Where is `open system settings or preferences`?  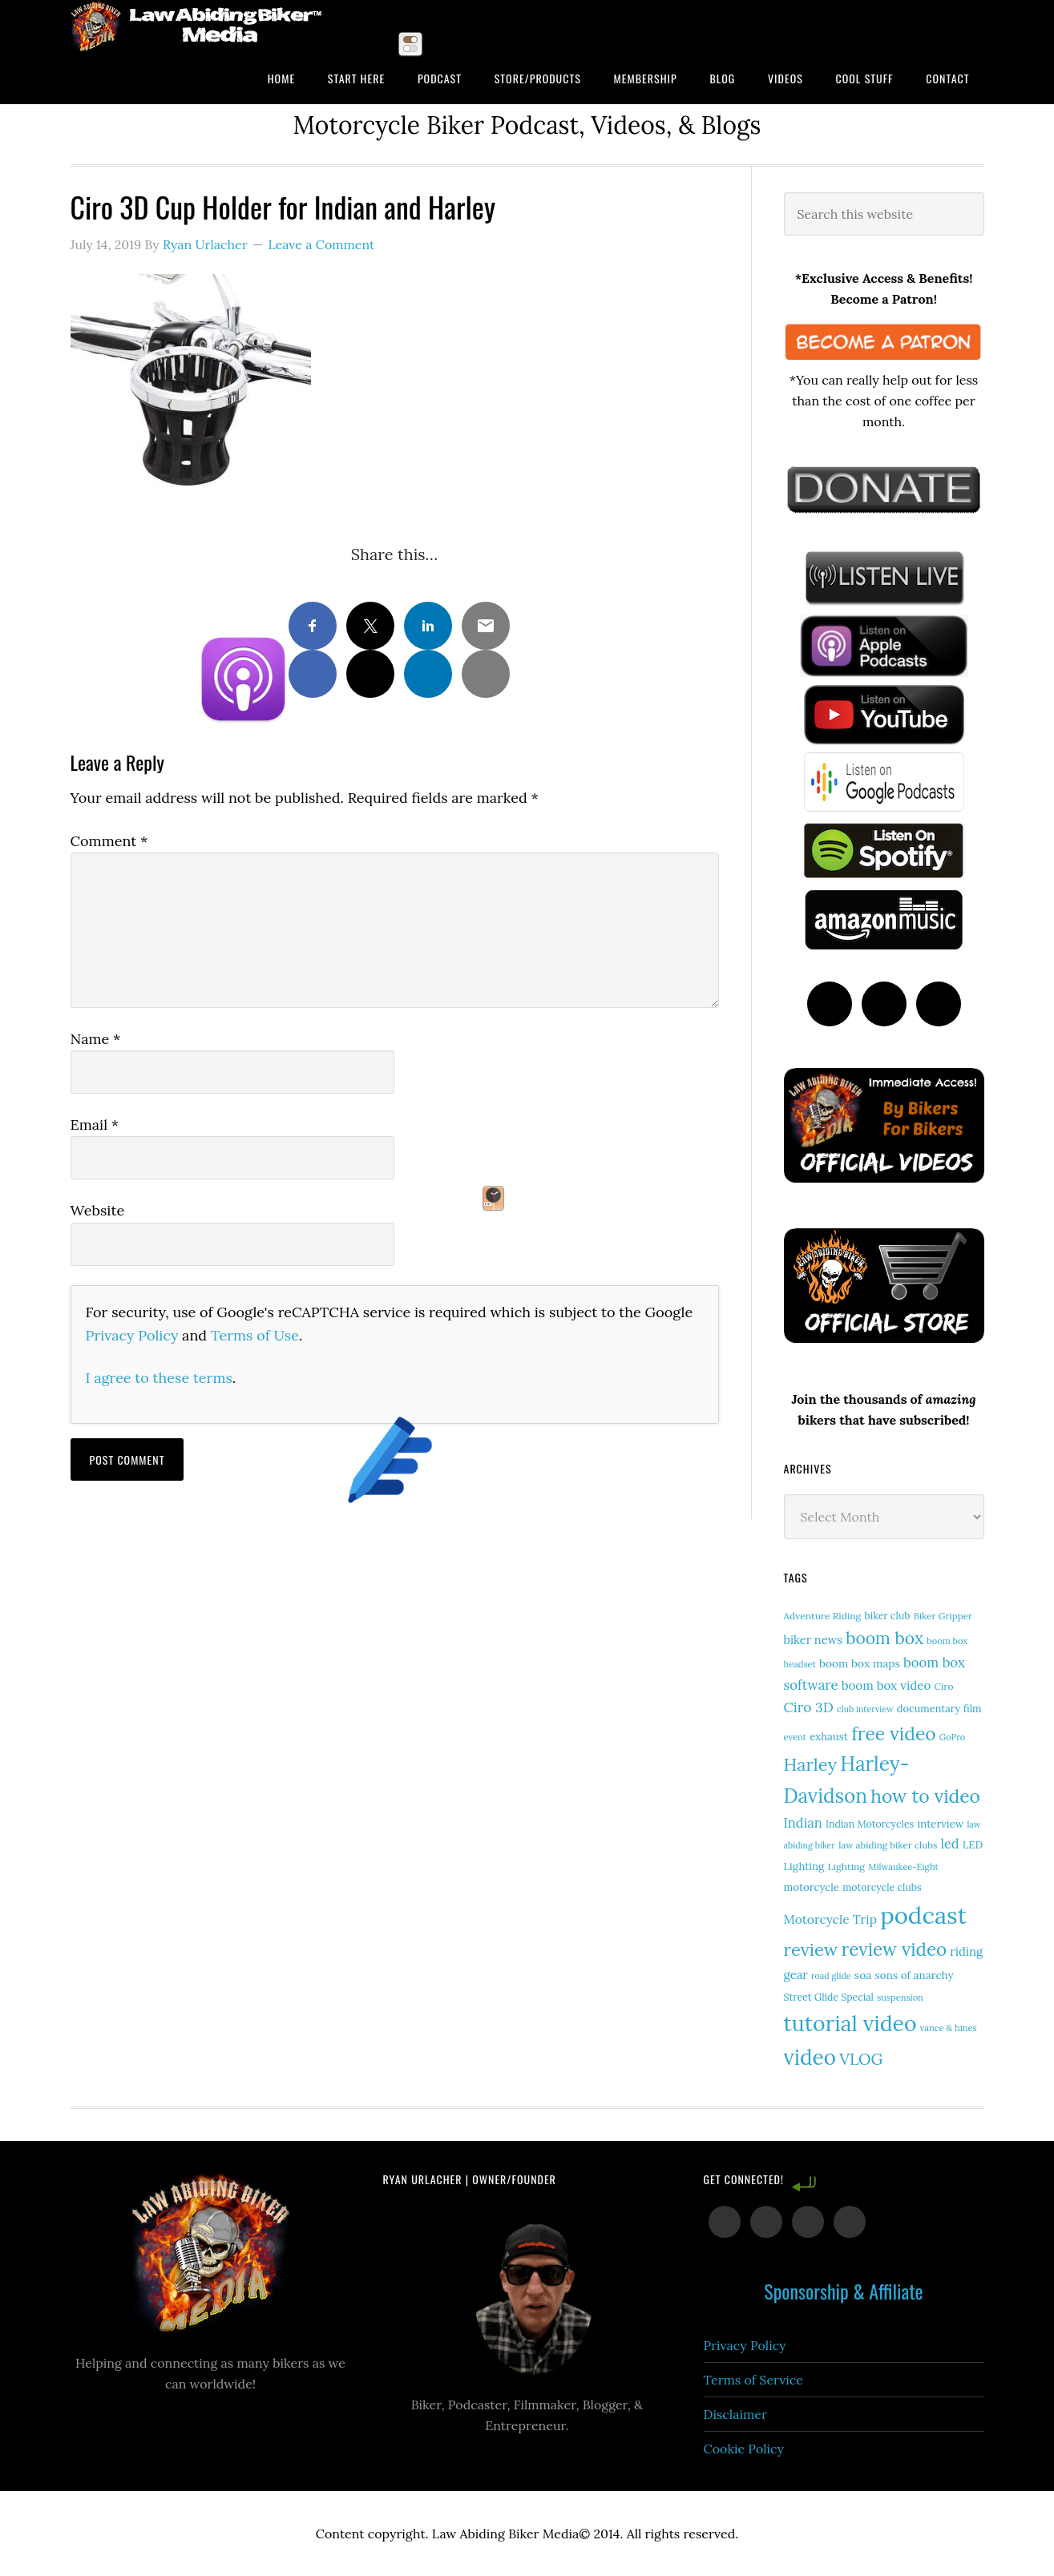
open system settings or preferences is located at coordinates (410, 44).